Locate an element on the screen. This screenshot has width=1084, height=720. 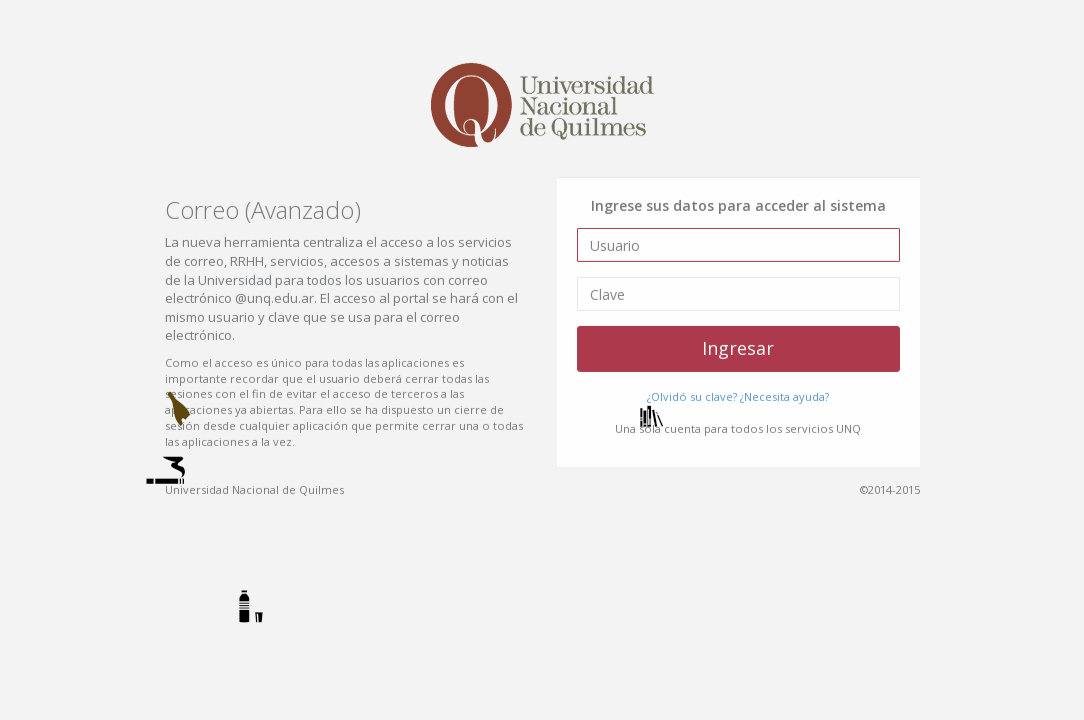
indicates a designated smoking area is located at coordinates (165, 475).